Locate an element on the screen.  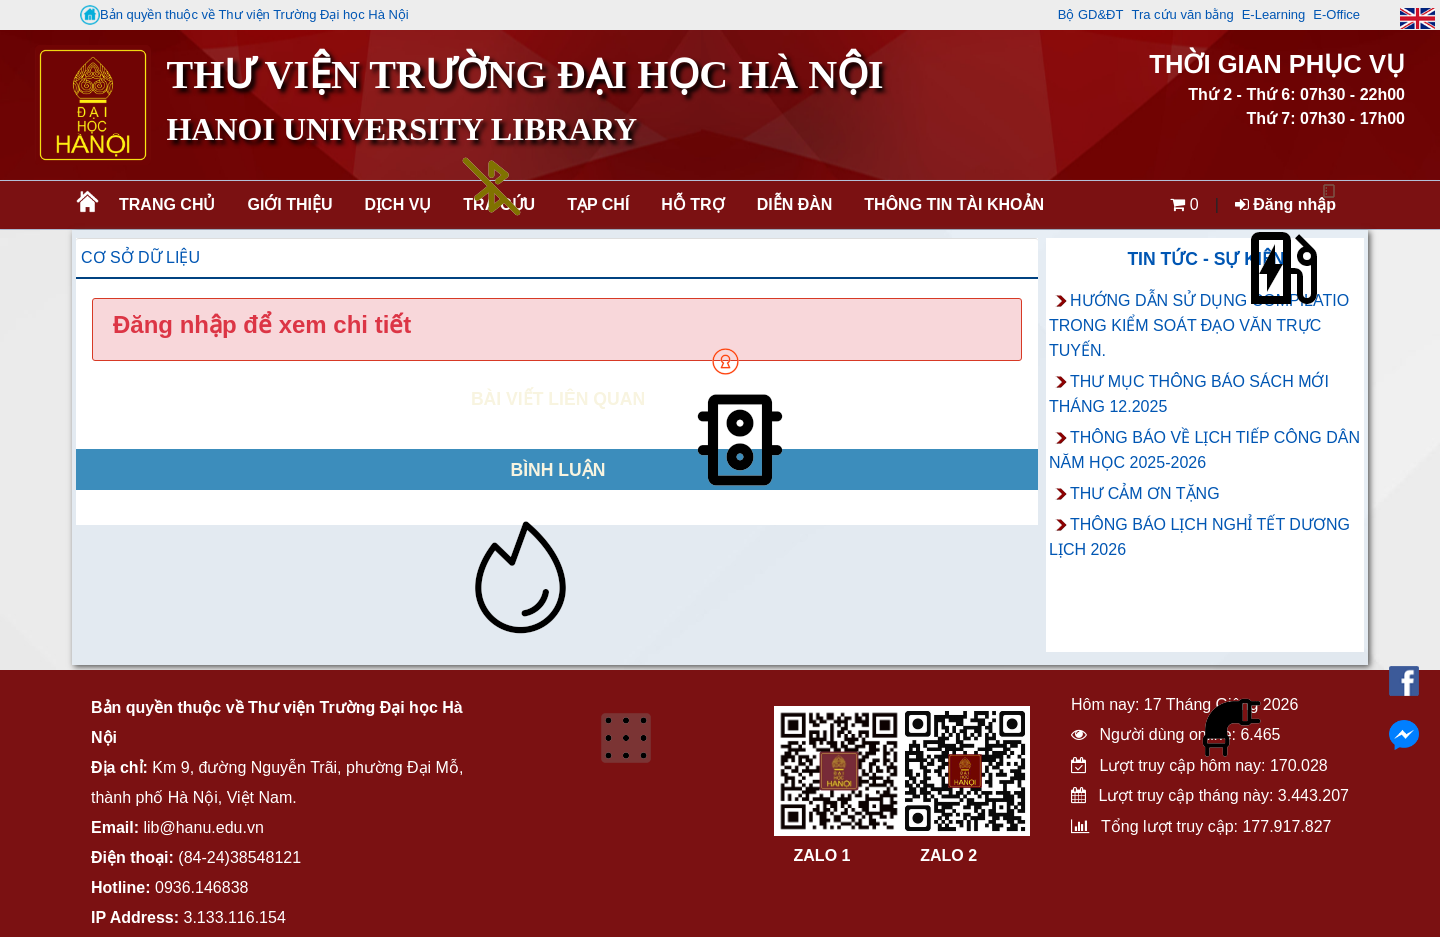
access security or privacy settings is located at coordinates (725, 361).